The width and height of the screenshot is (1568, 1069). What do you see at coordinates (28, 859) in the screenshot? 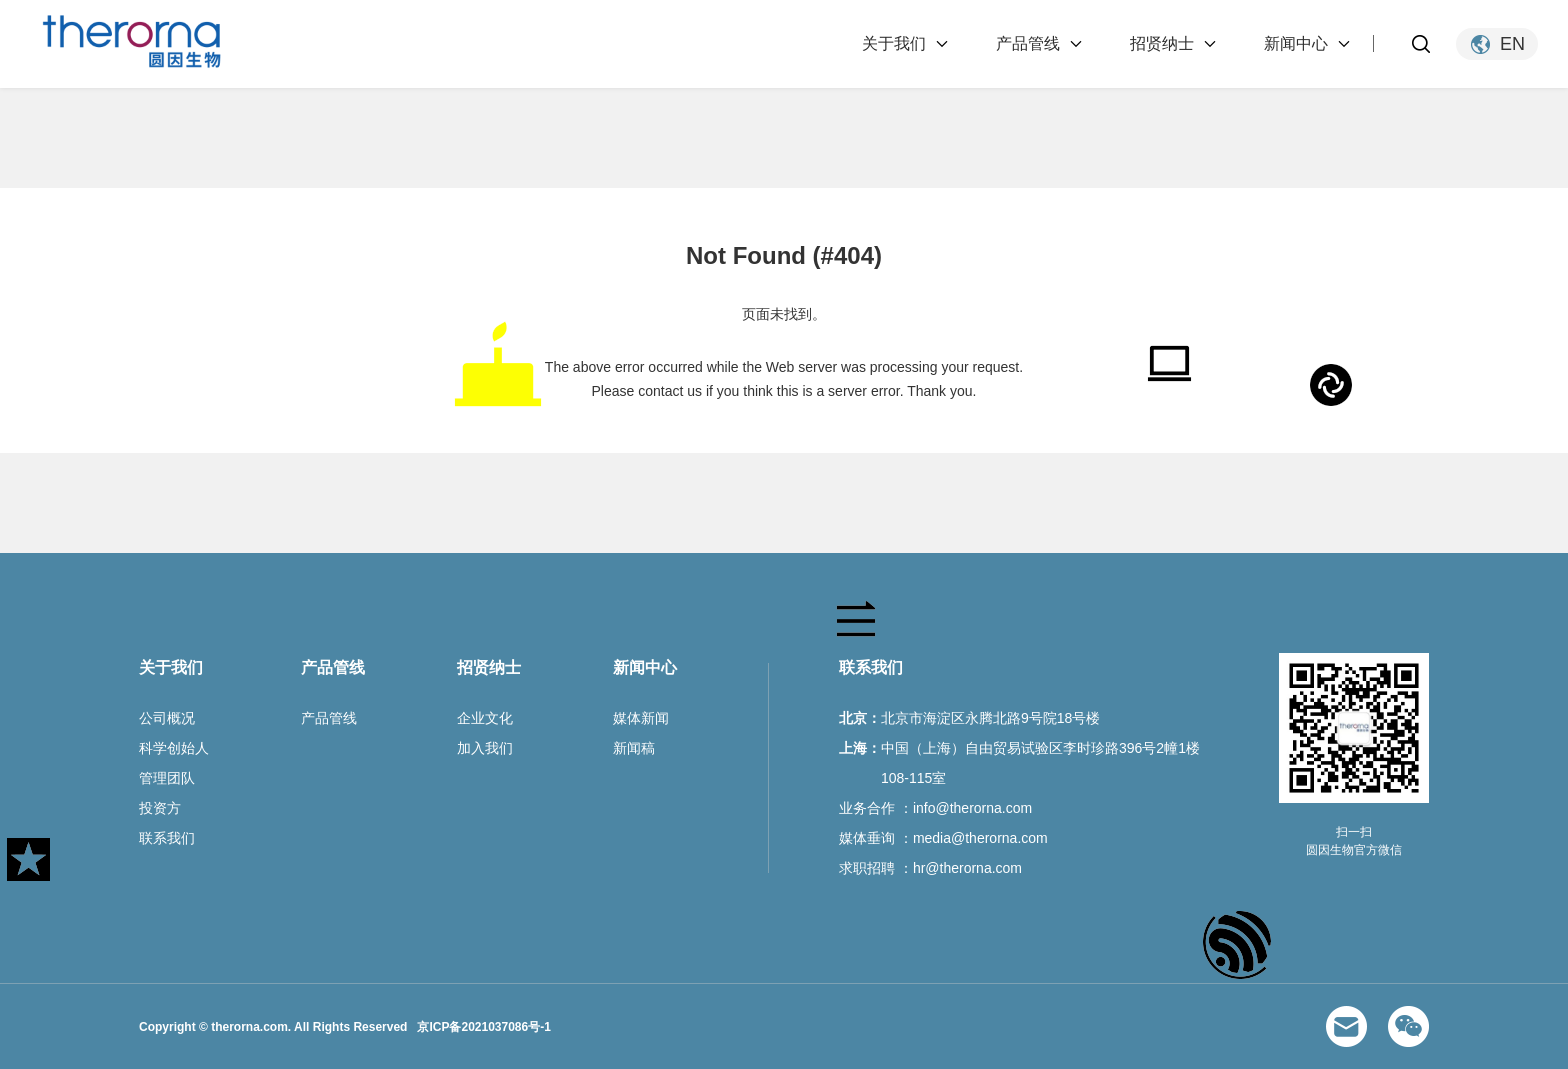
I see `link to Coveralls code coverage service` at bounding box center [28, 859].